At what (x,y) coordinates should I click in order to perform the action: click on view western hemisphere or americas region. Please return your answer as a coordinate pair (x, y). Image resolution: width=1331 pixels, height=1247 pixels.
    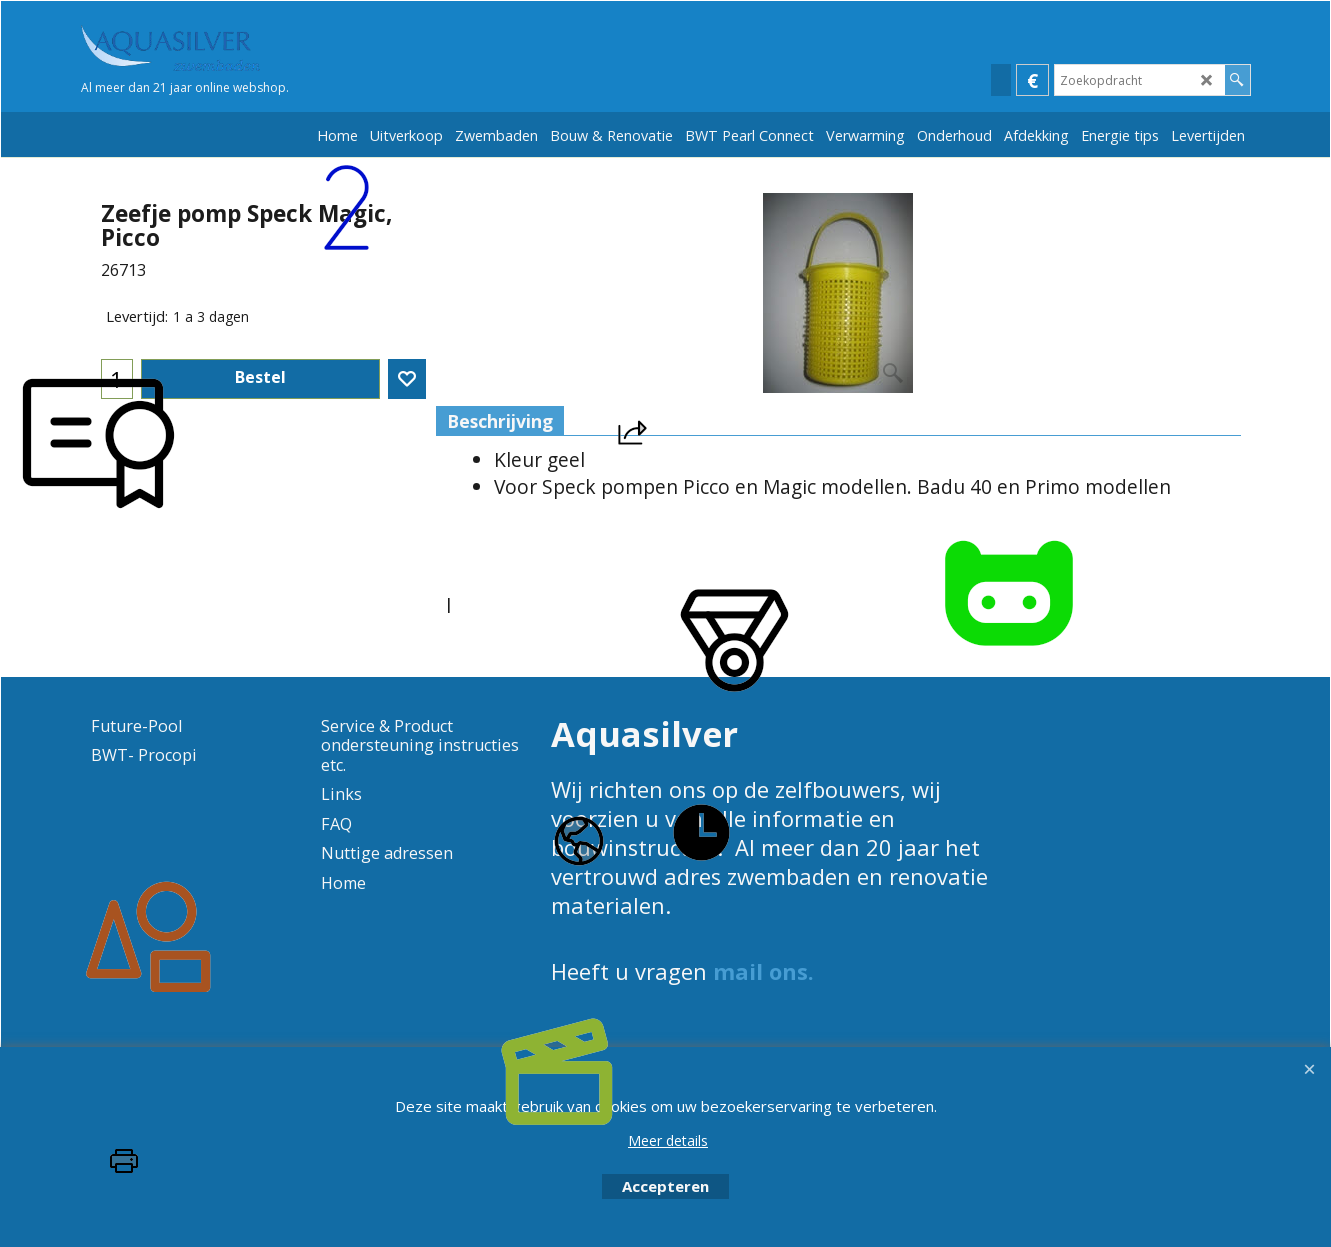
    Looking at the image, I should click on (579, 841).